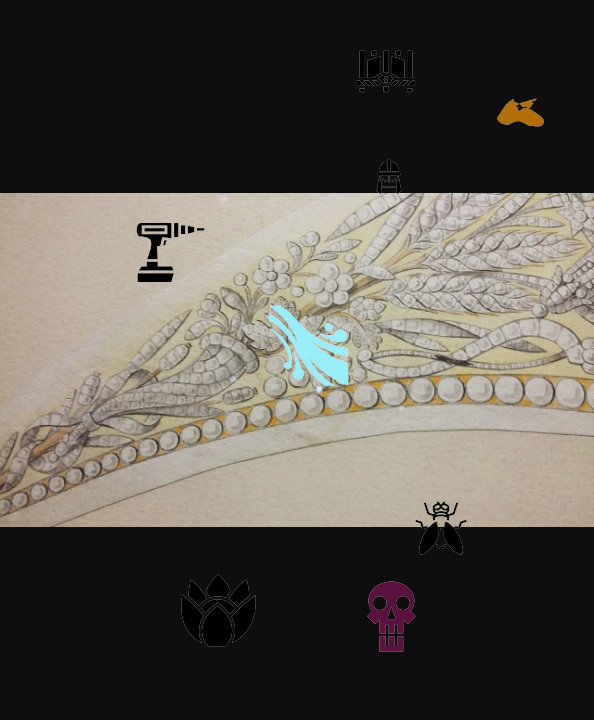 The height and width of the screenshot is (720, 594). I want to click on view black sea region on map, so click(520, 112).